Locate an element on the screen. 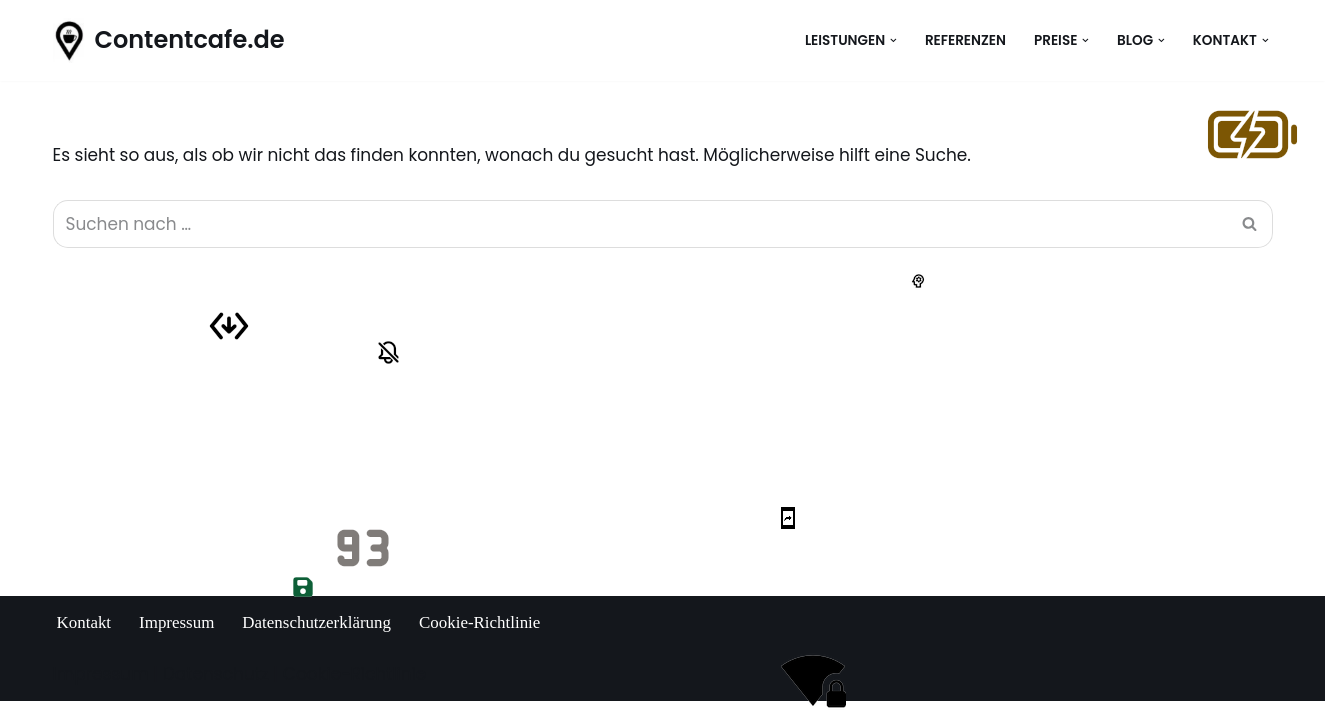  displays the number 93 as a badge or counter is located at coordinates (363, 548).